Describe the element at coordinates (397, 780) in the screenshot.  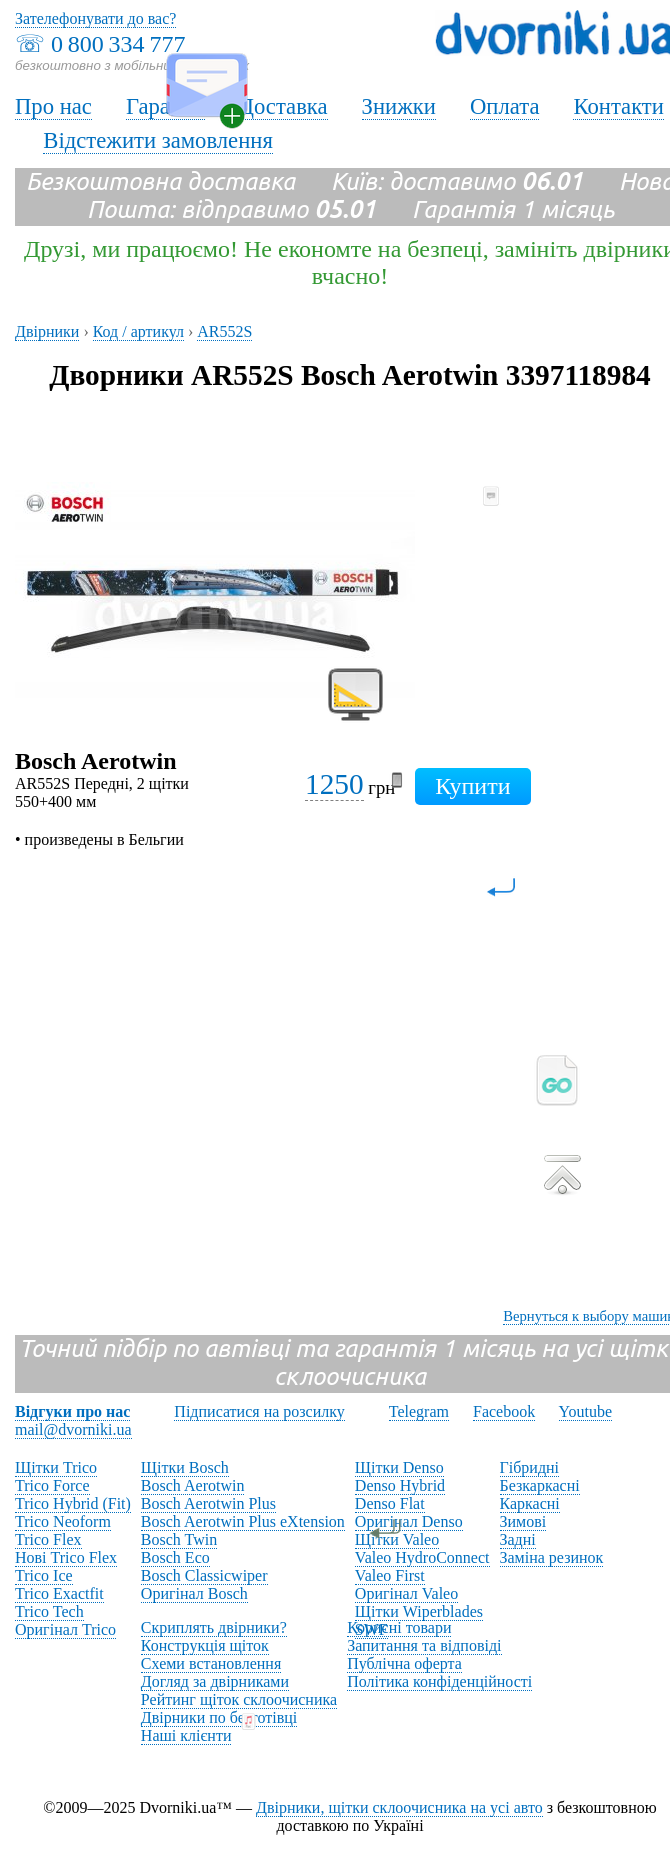
I see `indicates a mobile device or smartphone` at that location.